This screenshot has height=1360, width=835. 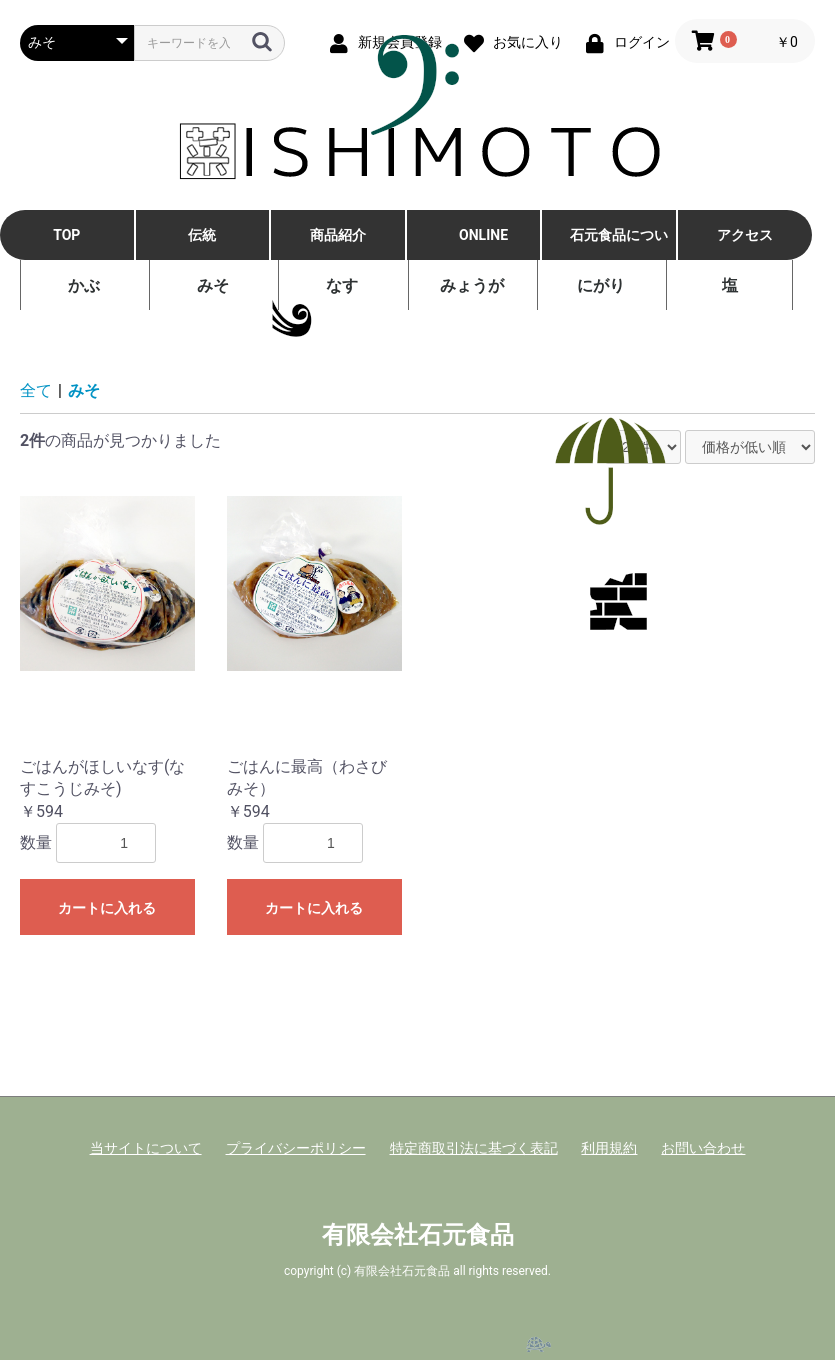 What do you see at coordinates (610, 470) in the screenshot?
I see `view weather forecast or rain conditions` at bounding box center [610, 470].